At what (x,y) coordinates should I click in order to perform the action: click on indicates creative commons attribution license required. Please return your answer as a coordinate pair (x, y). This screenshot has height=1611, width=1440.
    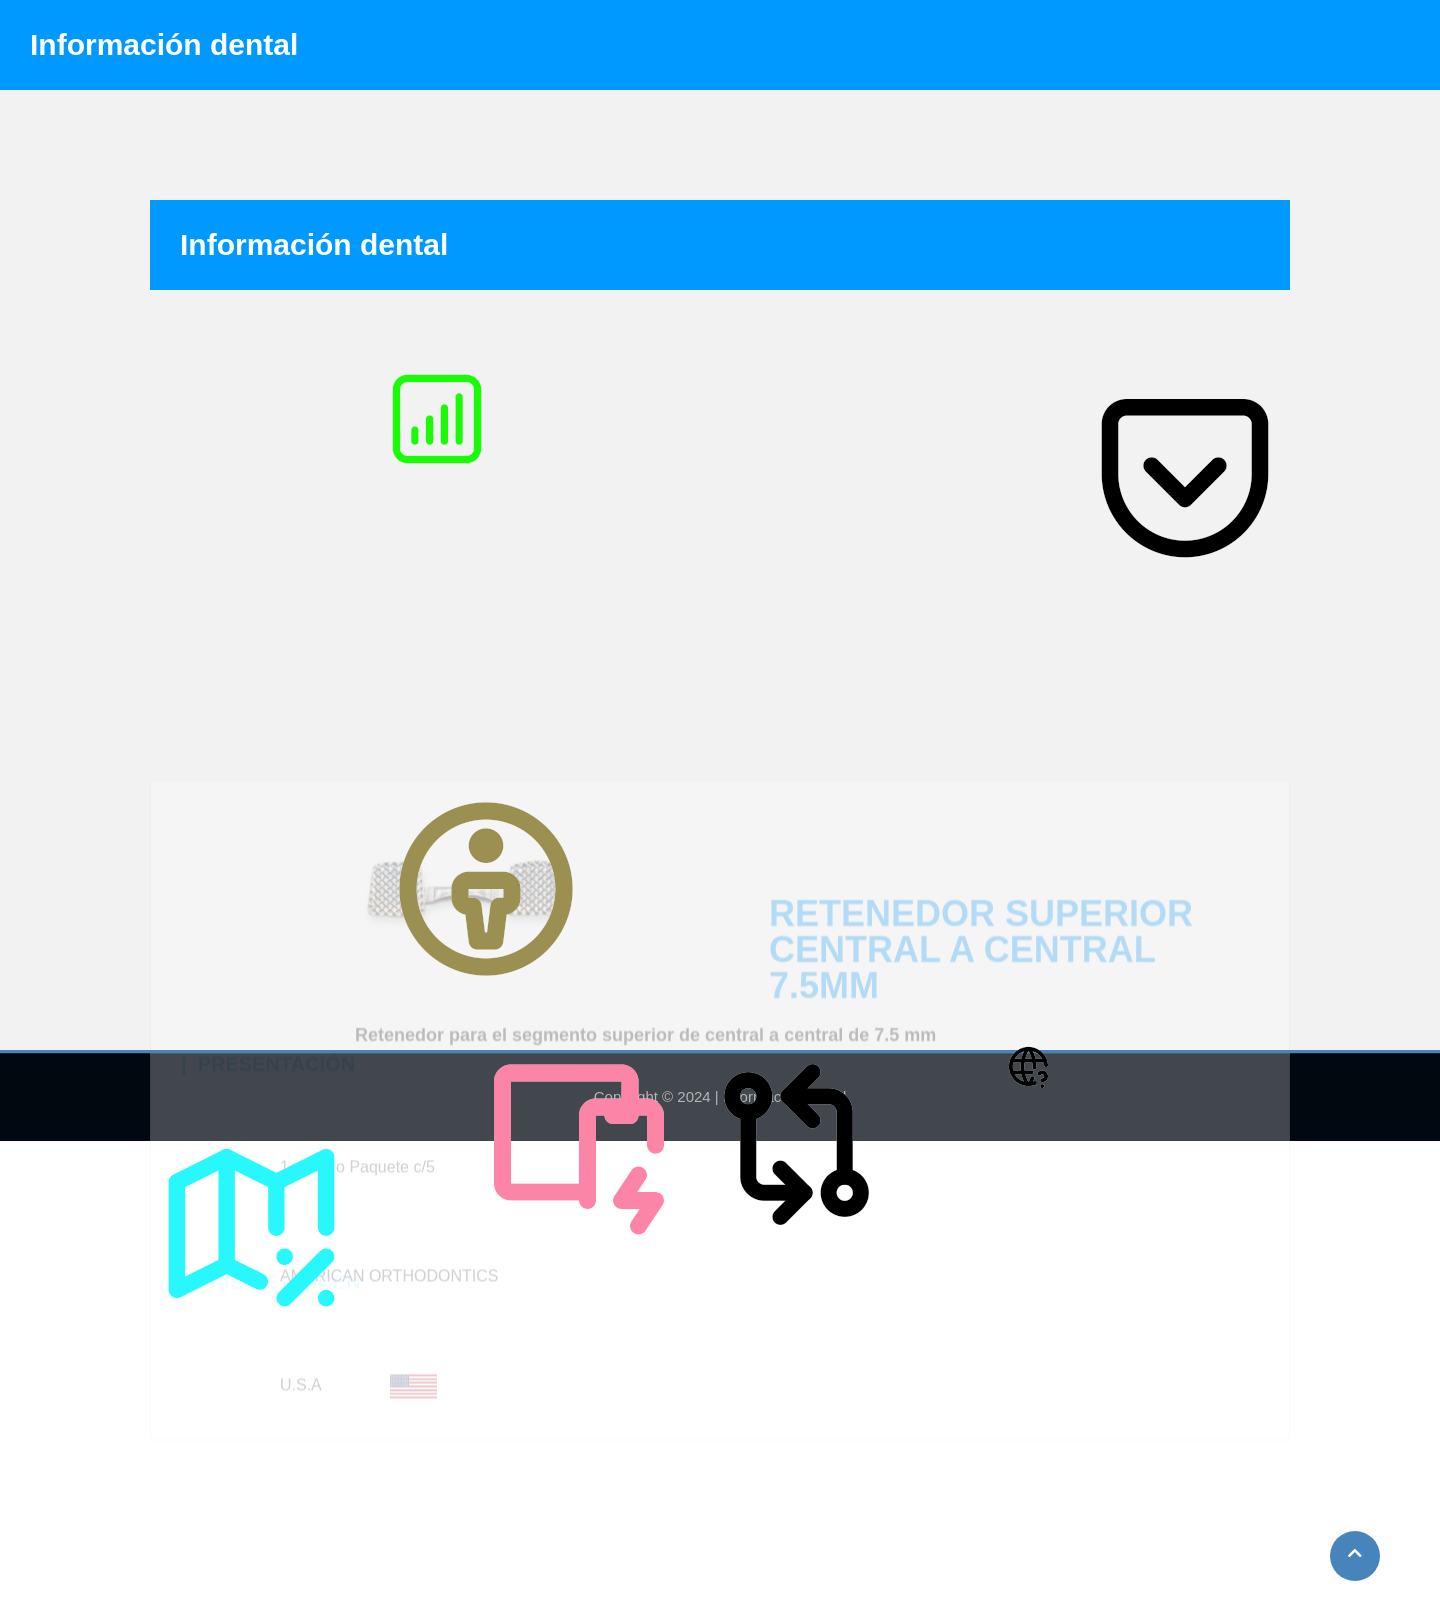
    Looking at the image, I should click on (486, 889).